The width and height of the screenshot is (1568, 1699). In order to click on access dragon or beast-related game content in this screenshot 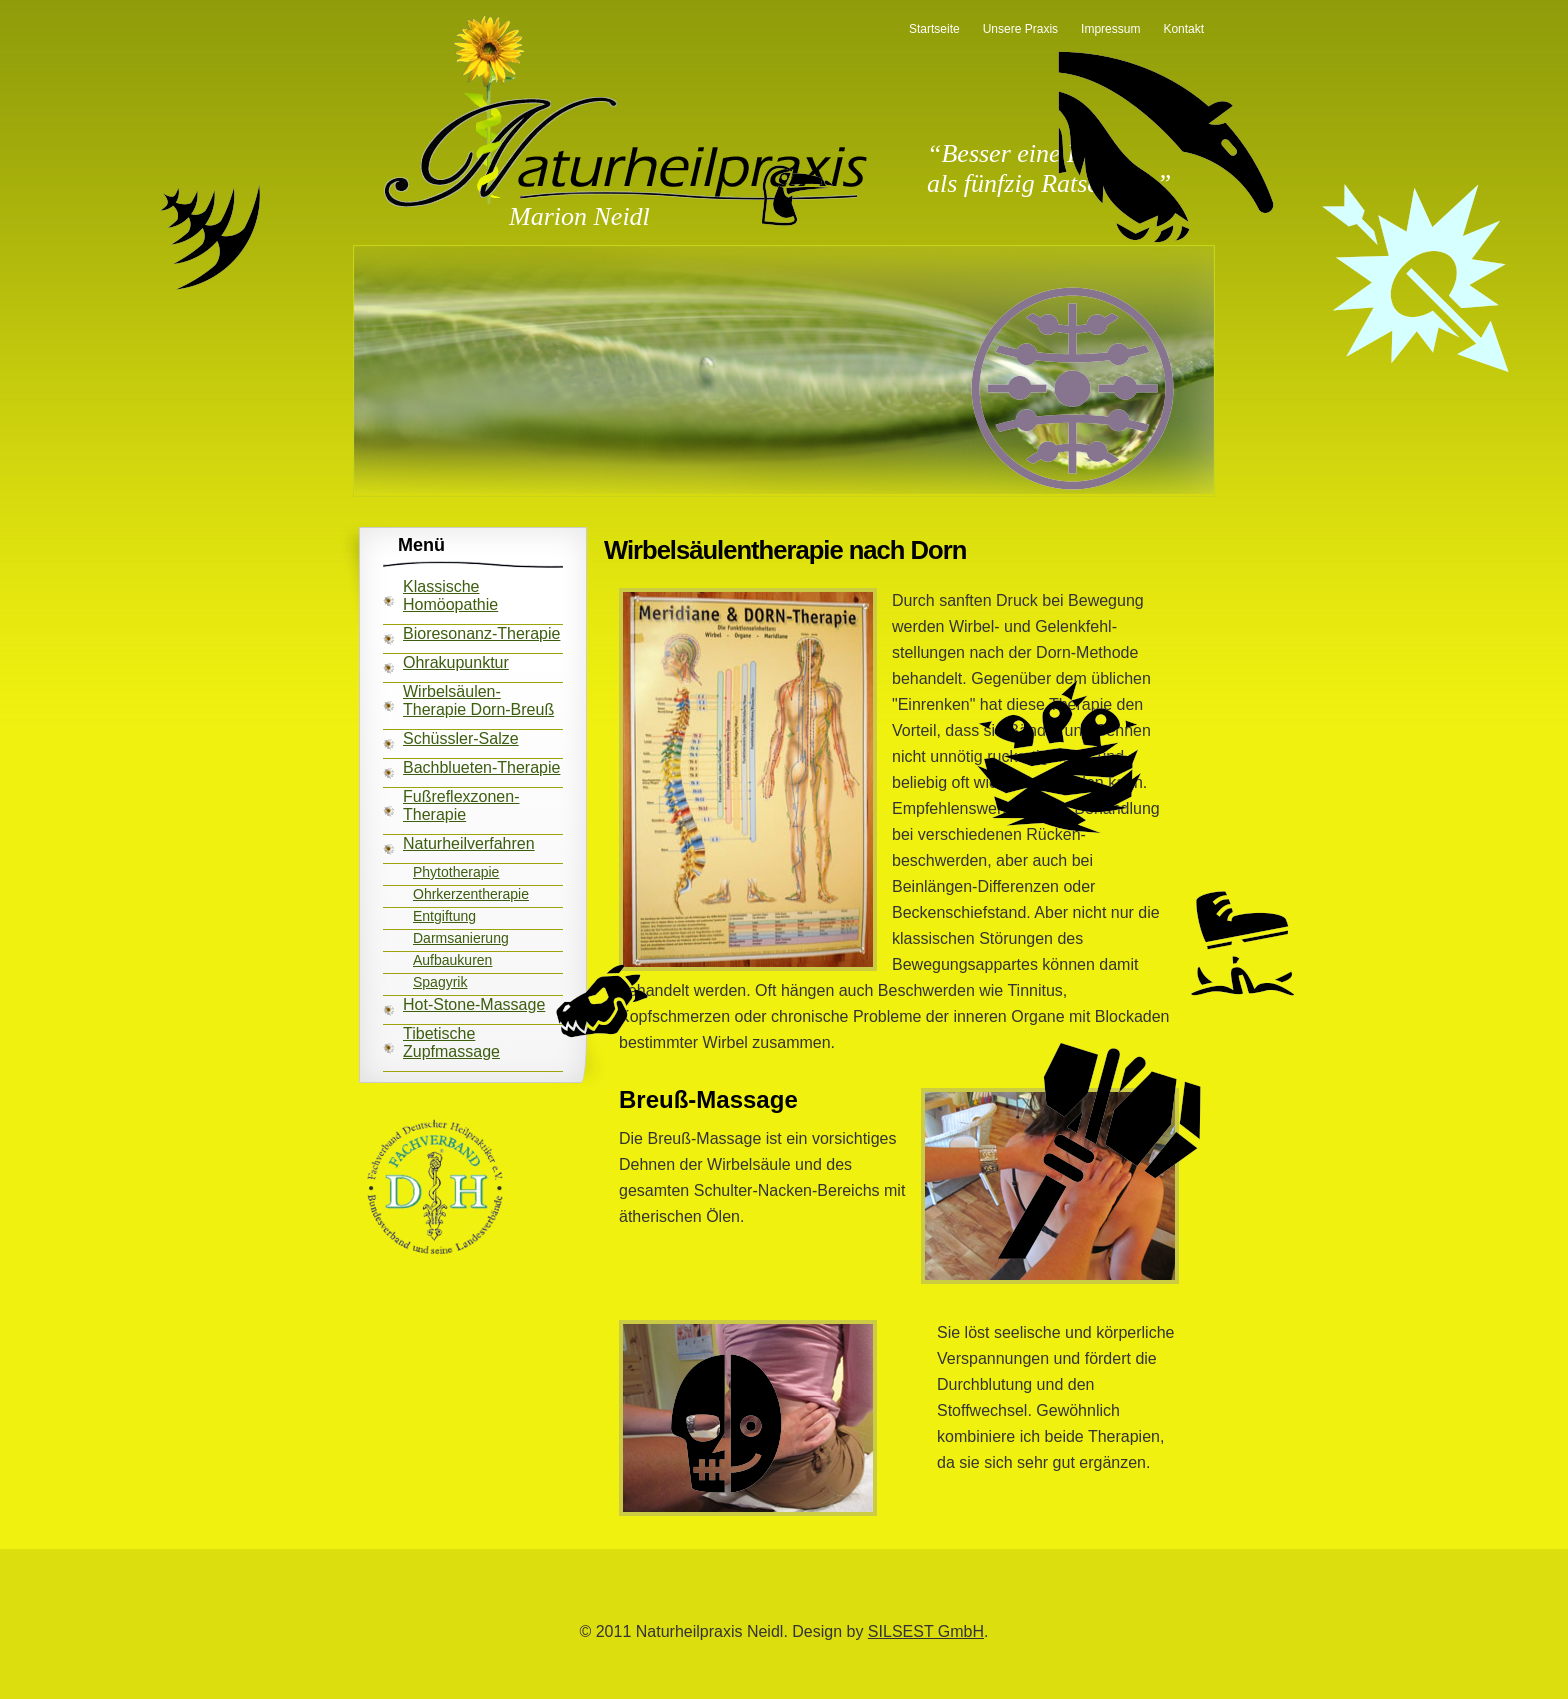, I will do `click(602, 1001)`.